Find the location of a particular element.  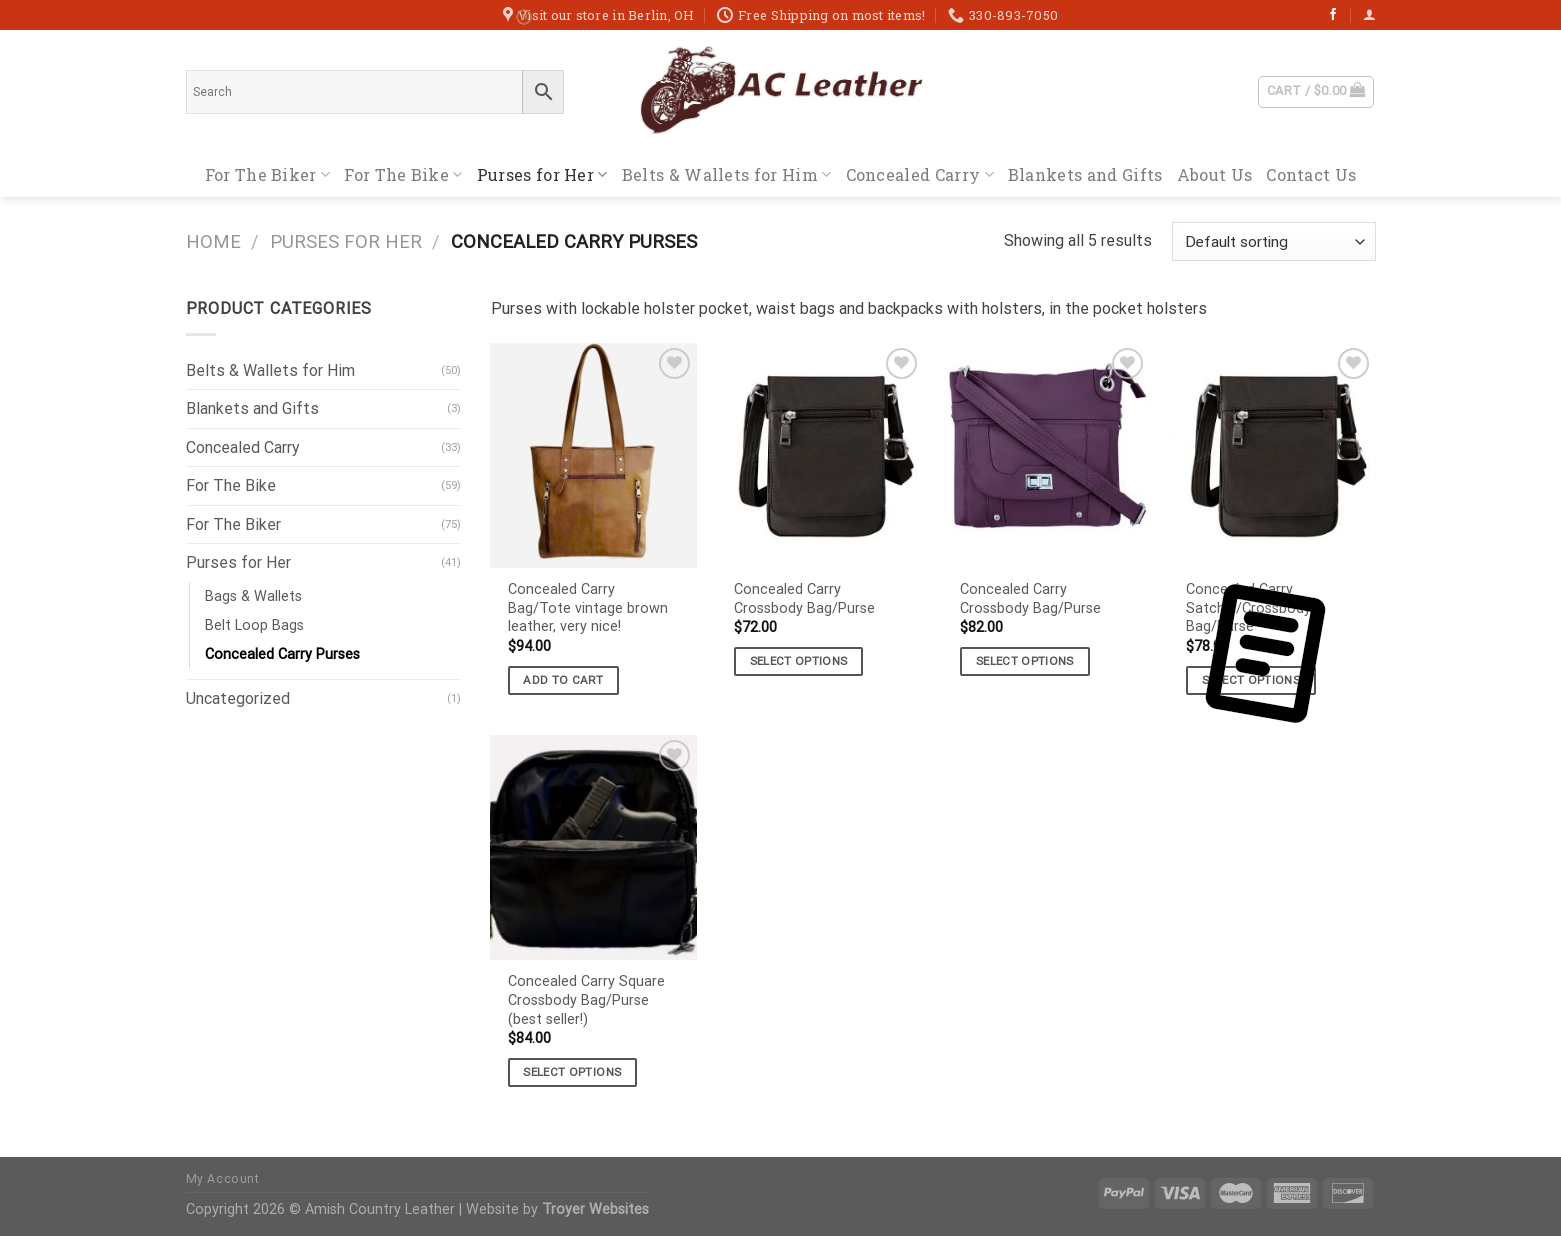

view your resume or CV is located at coordinates (1265, 653).